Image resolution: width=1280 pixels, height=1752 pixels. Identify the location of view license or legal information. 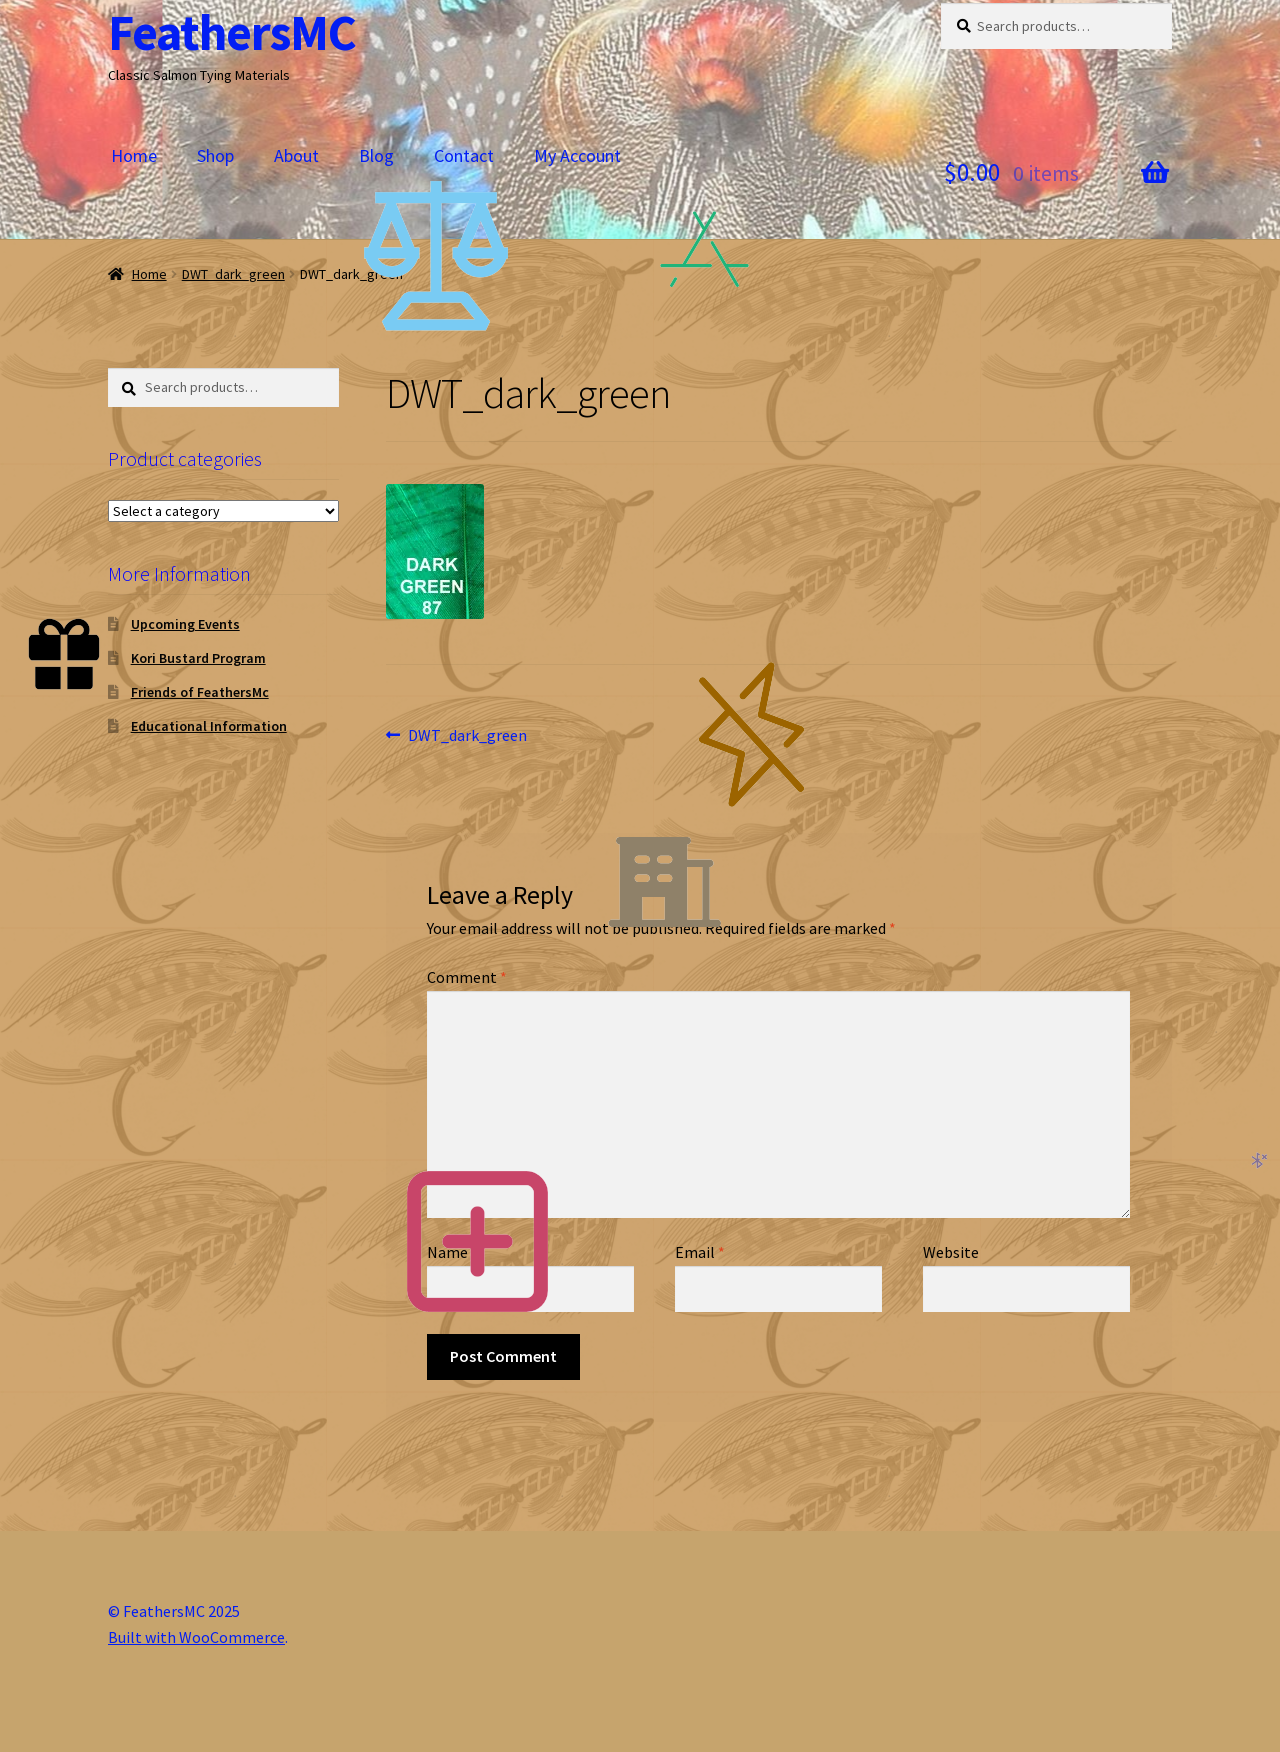
(430, 258).